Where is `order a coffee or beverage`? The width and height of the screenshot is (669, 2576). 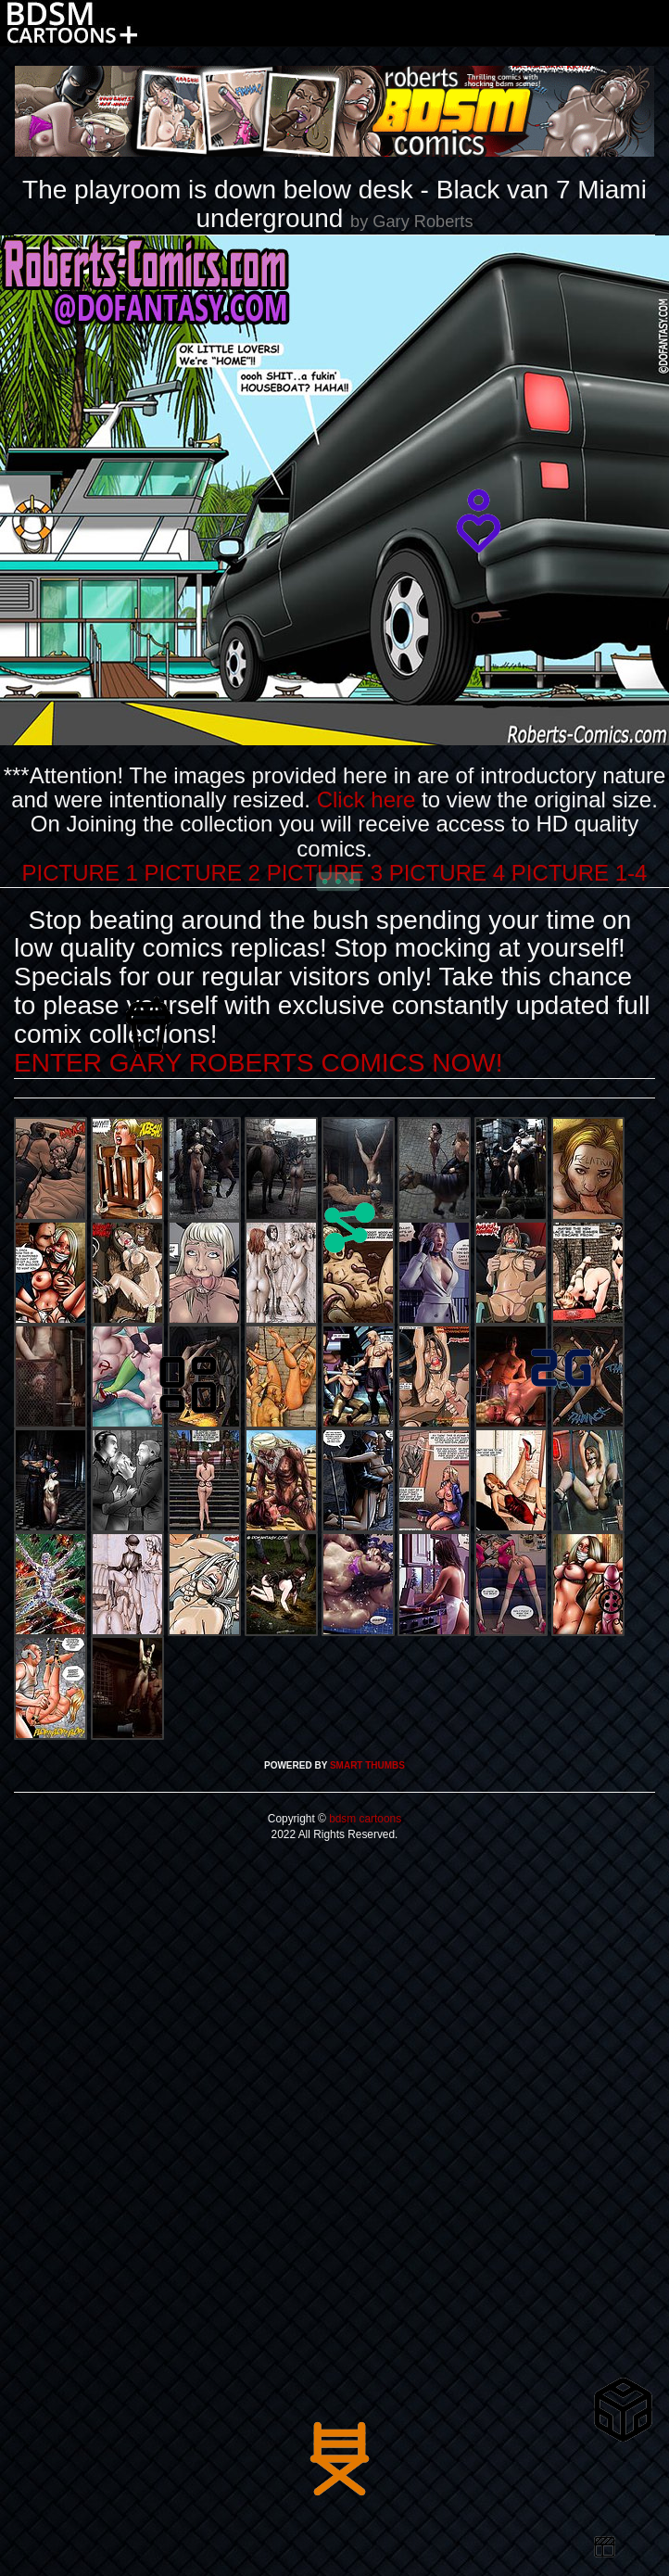 order a coffee or beverage is located at coordinates (148, 1024).